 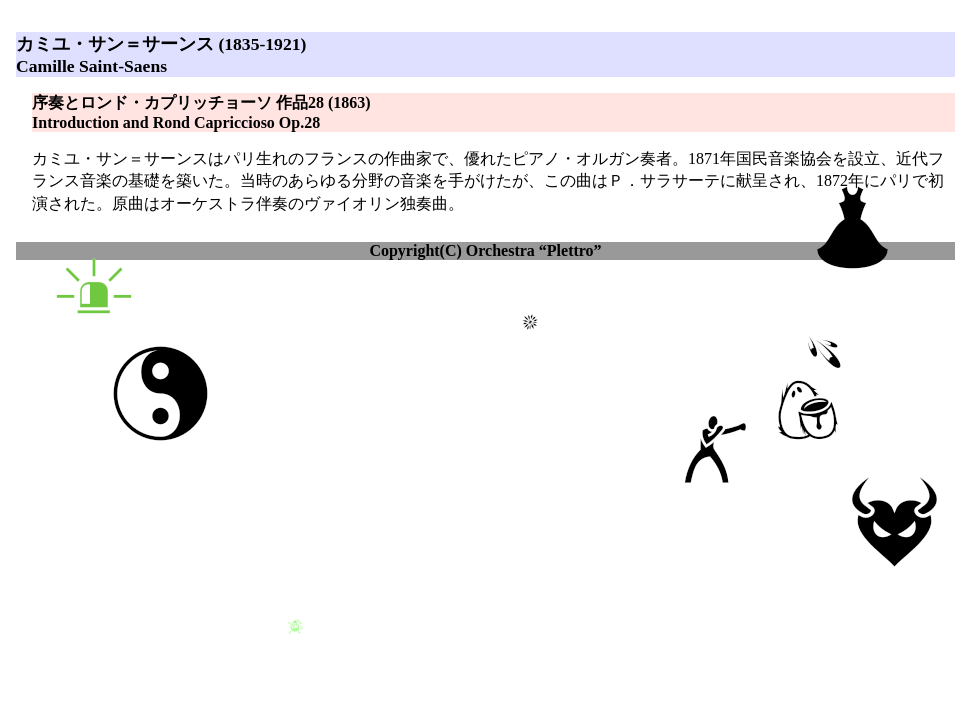 I want to click on indicates a villain or antagonist character with romantic themes, so click(x=894, y=521).